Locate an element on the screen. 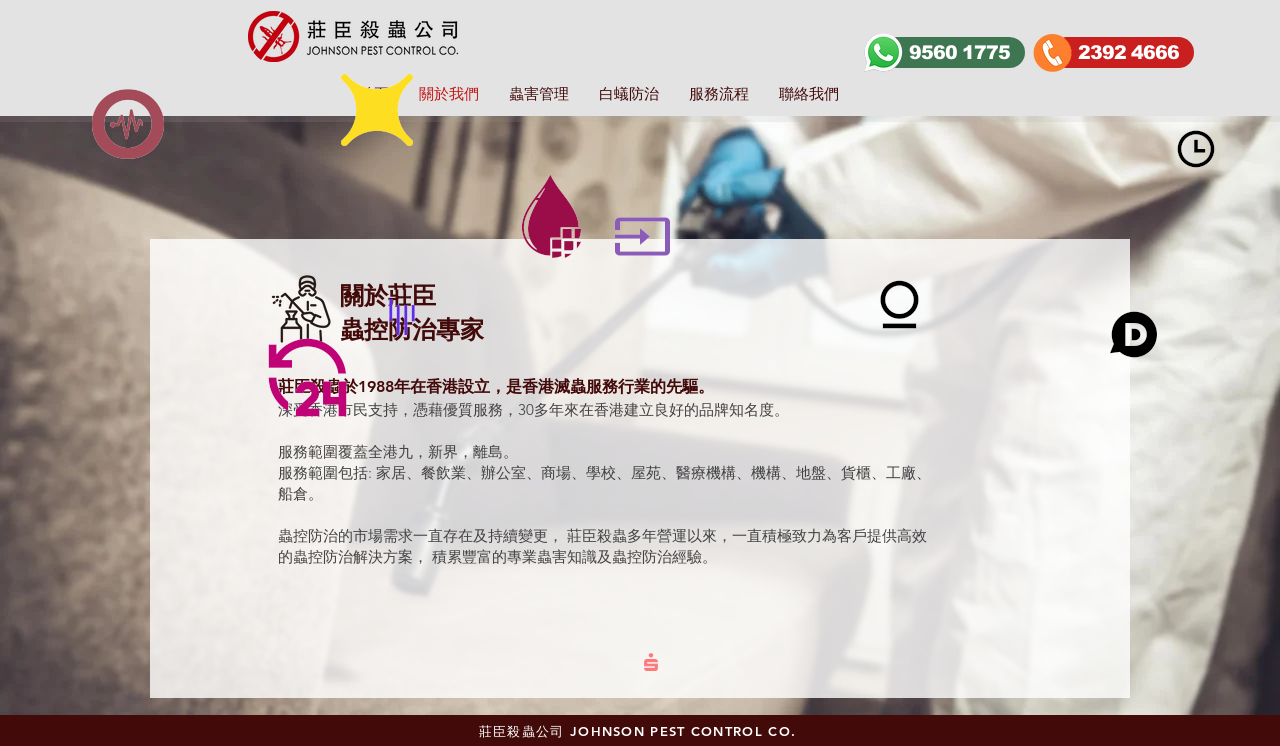 The image size is (1280, 746). open Disqus comments section is located at coordinates (1133, 334).